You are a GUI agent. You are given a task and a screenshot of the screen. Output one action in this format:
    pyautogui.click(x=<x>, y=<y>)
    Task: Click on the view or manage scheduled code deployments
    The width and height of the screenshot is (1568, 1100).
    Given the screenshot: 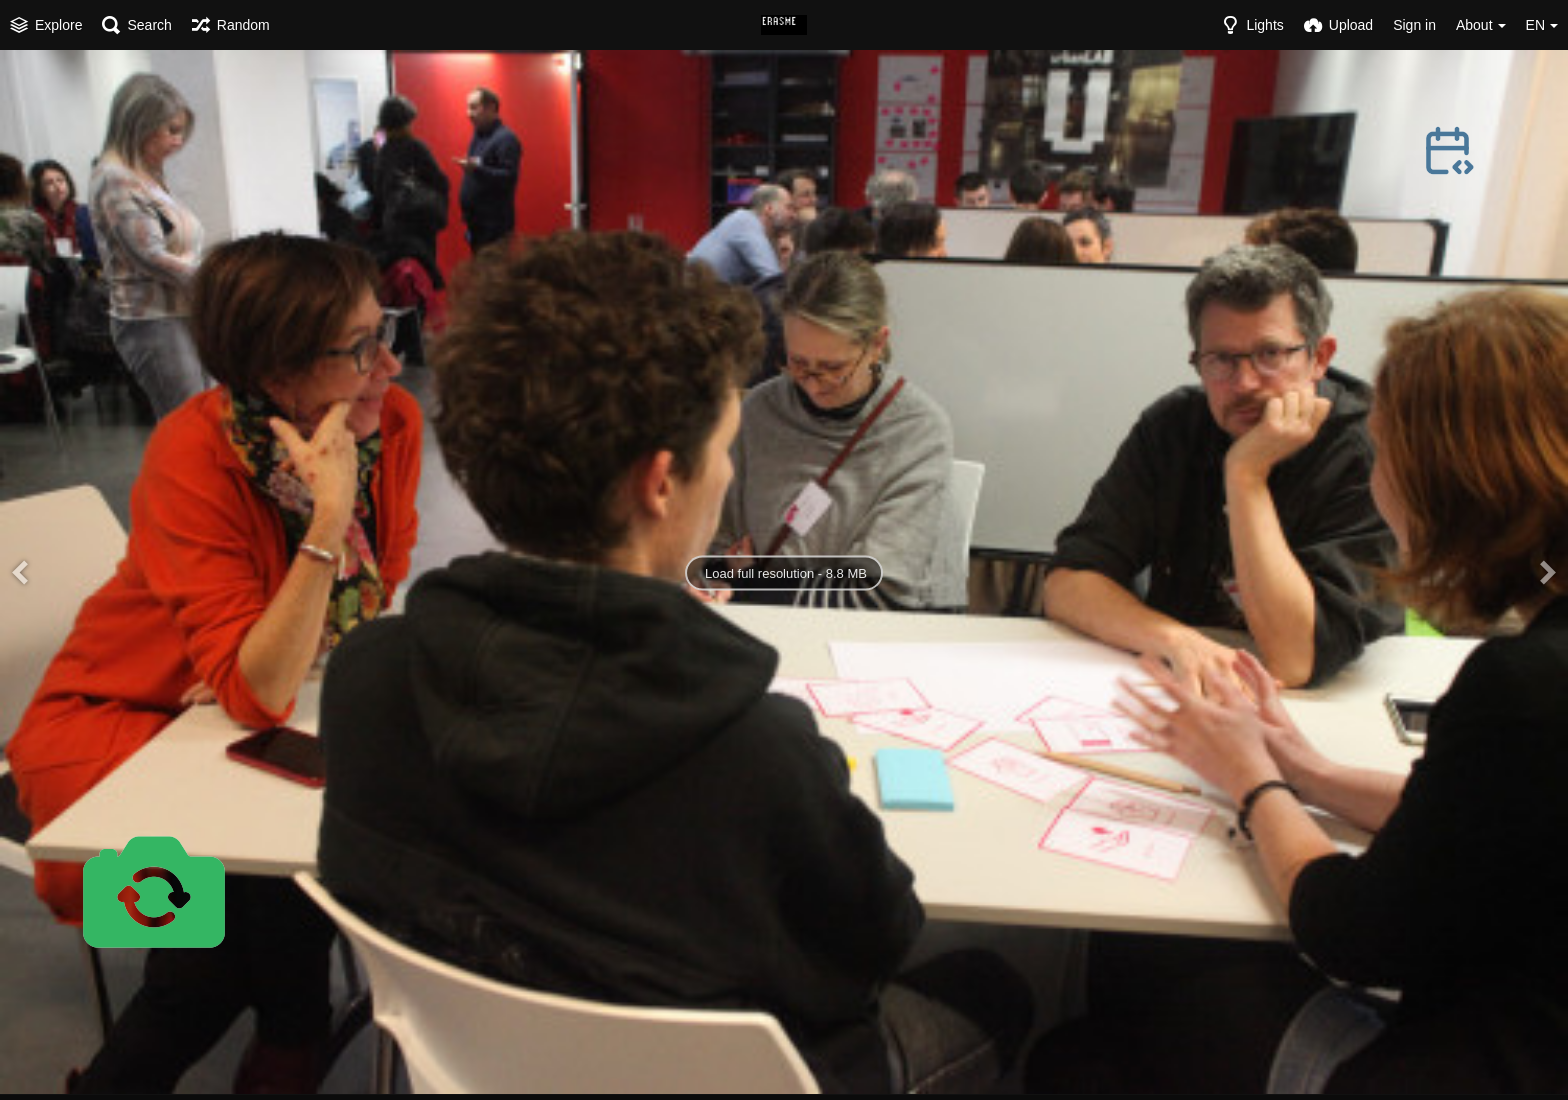 What is the action you would take?
    pyautogui.click(x=1447, y=150)
    